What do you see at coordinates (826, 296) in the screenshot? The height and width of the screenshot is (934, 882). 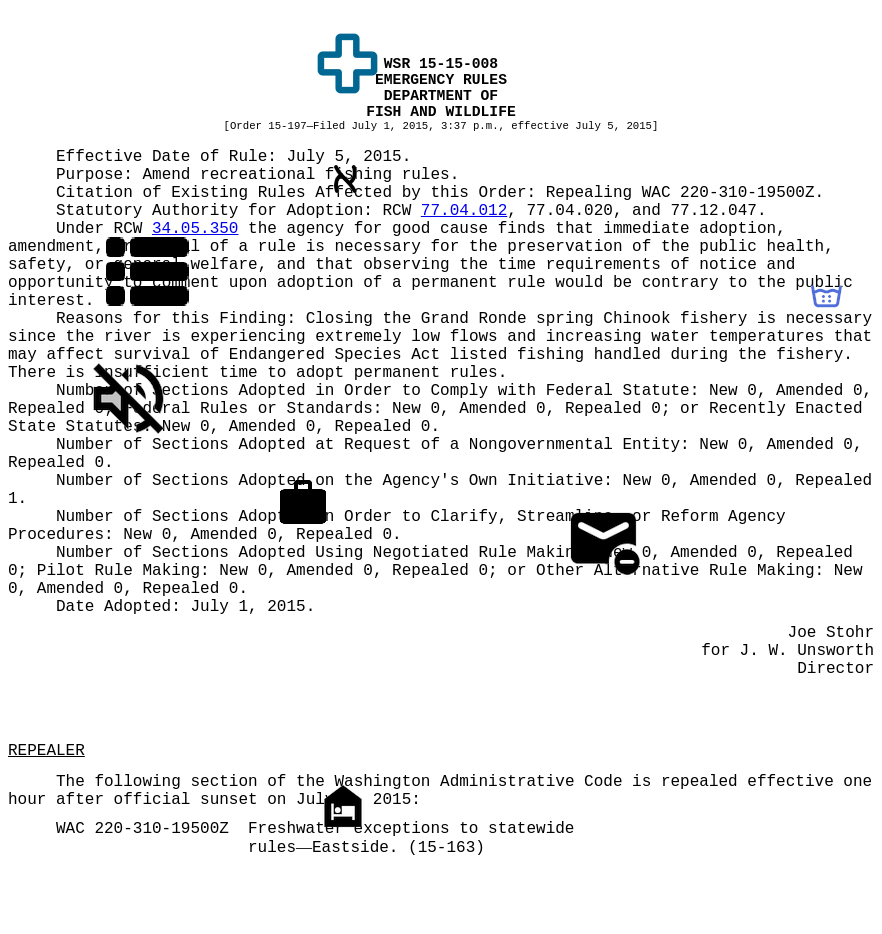 I see `wash at medium-high temperature setting` at bounding box center [826, 296].